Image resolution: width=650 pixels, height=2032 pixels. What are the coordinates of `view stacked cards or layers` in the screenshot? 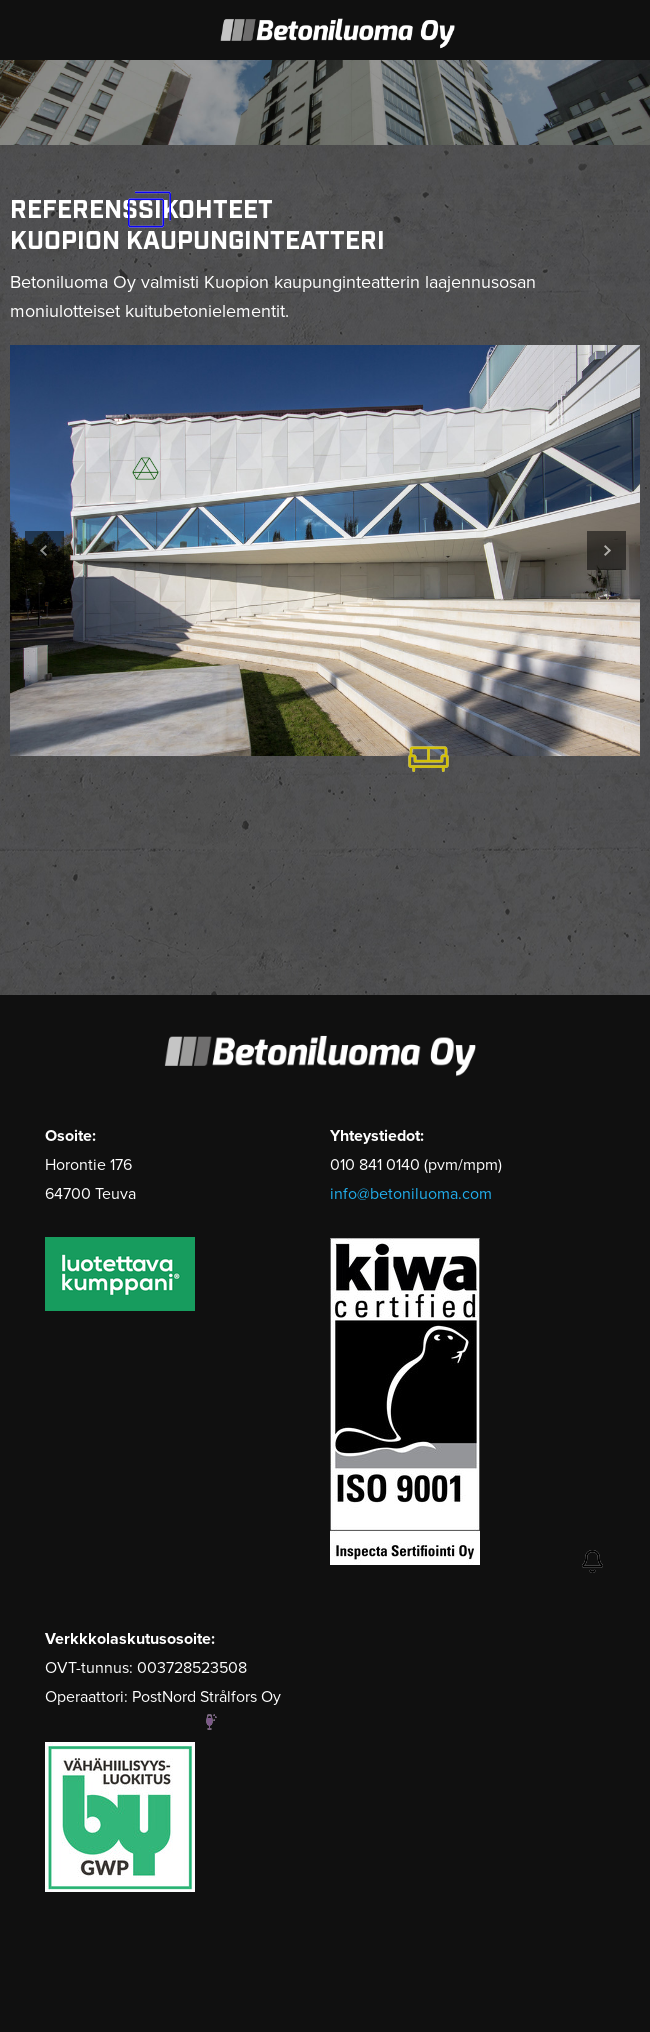 It's located at (149, 209).